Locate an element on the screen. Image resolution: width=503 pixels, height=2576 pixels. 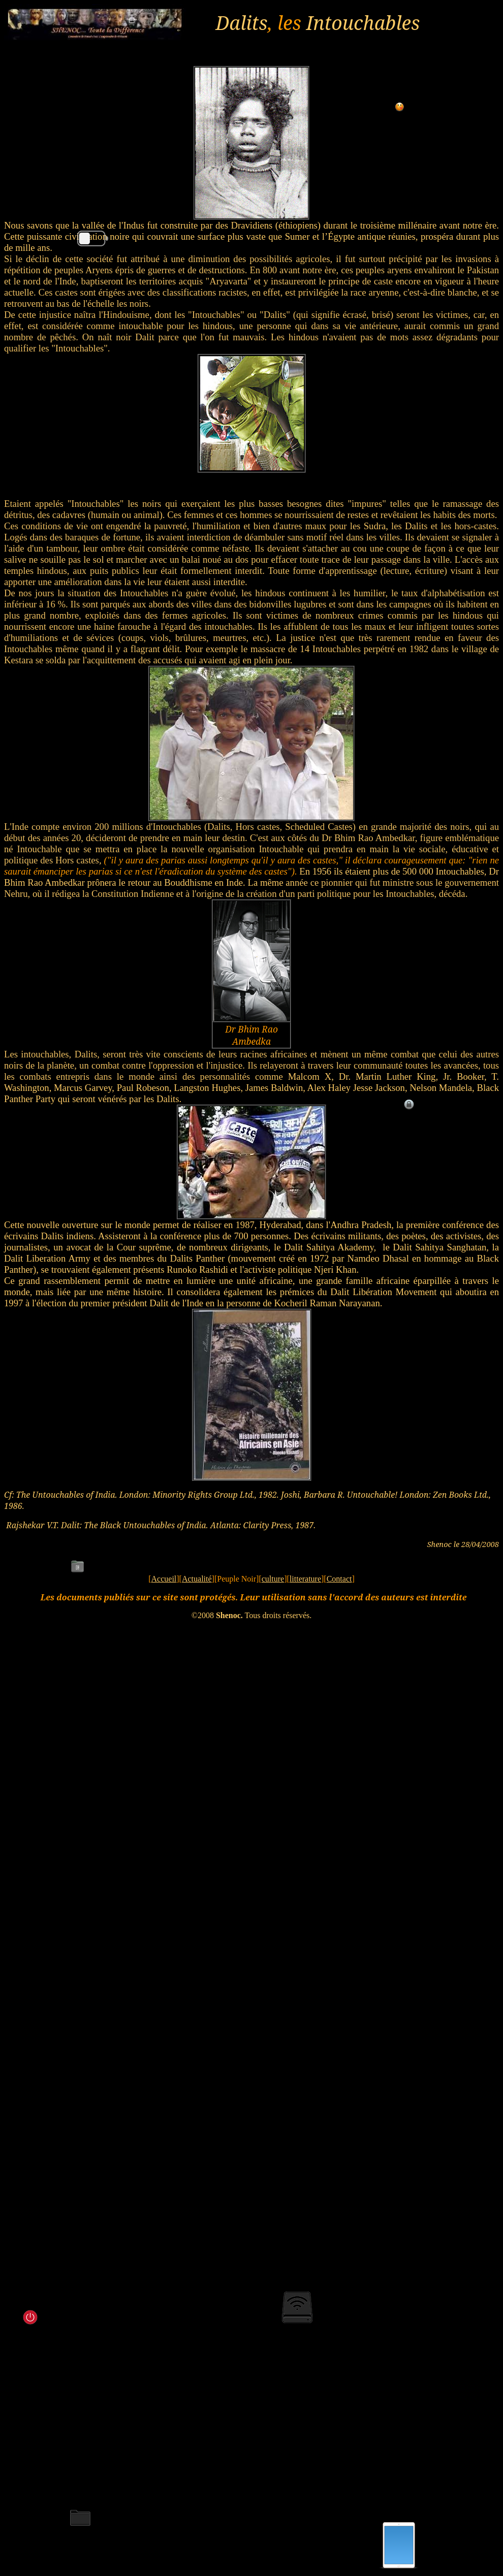
indicates a locked or protected item is located at coordinates (427, 1086).